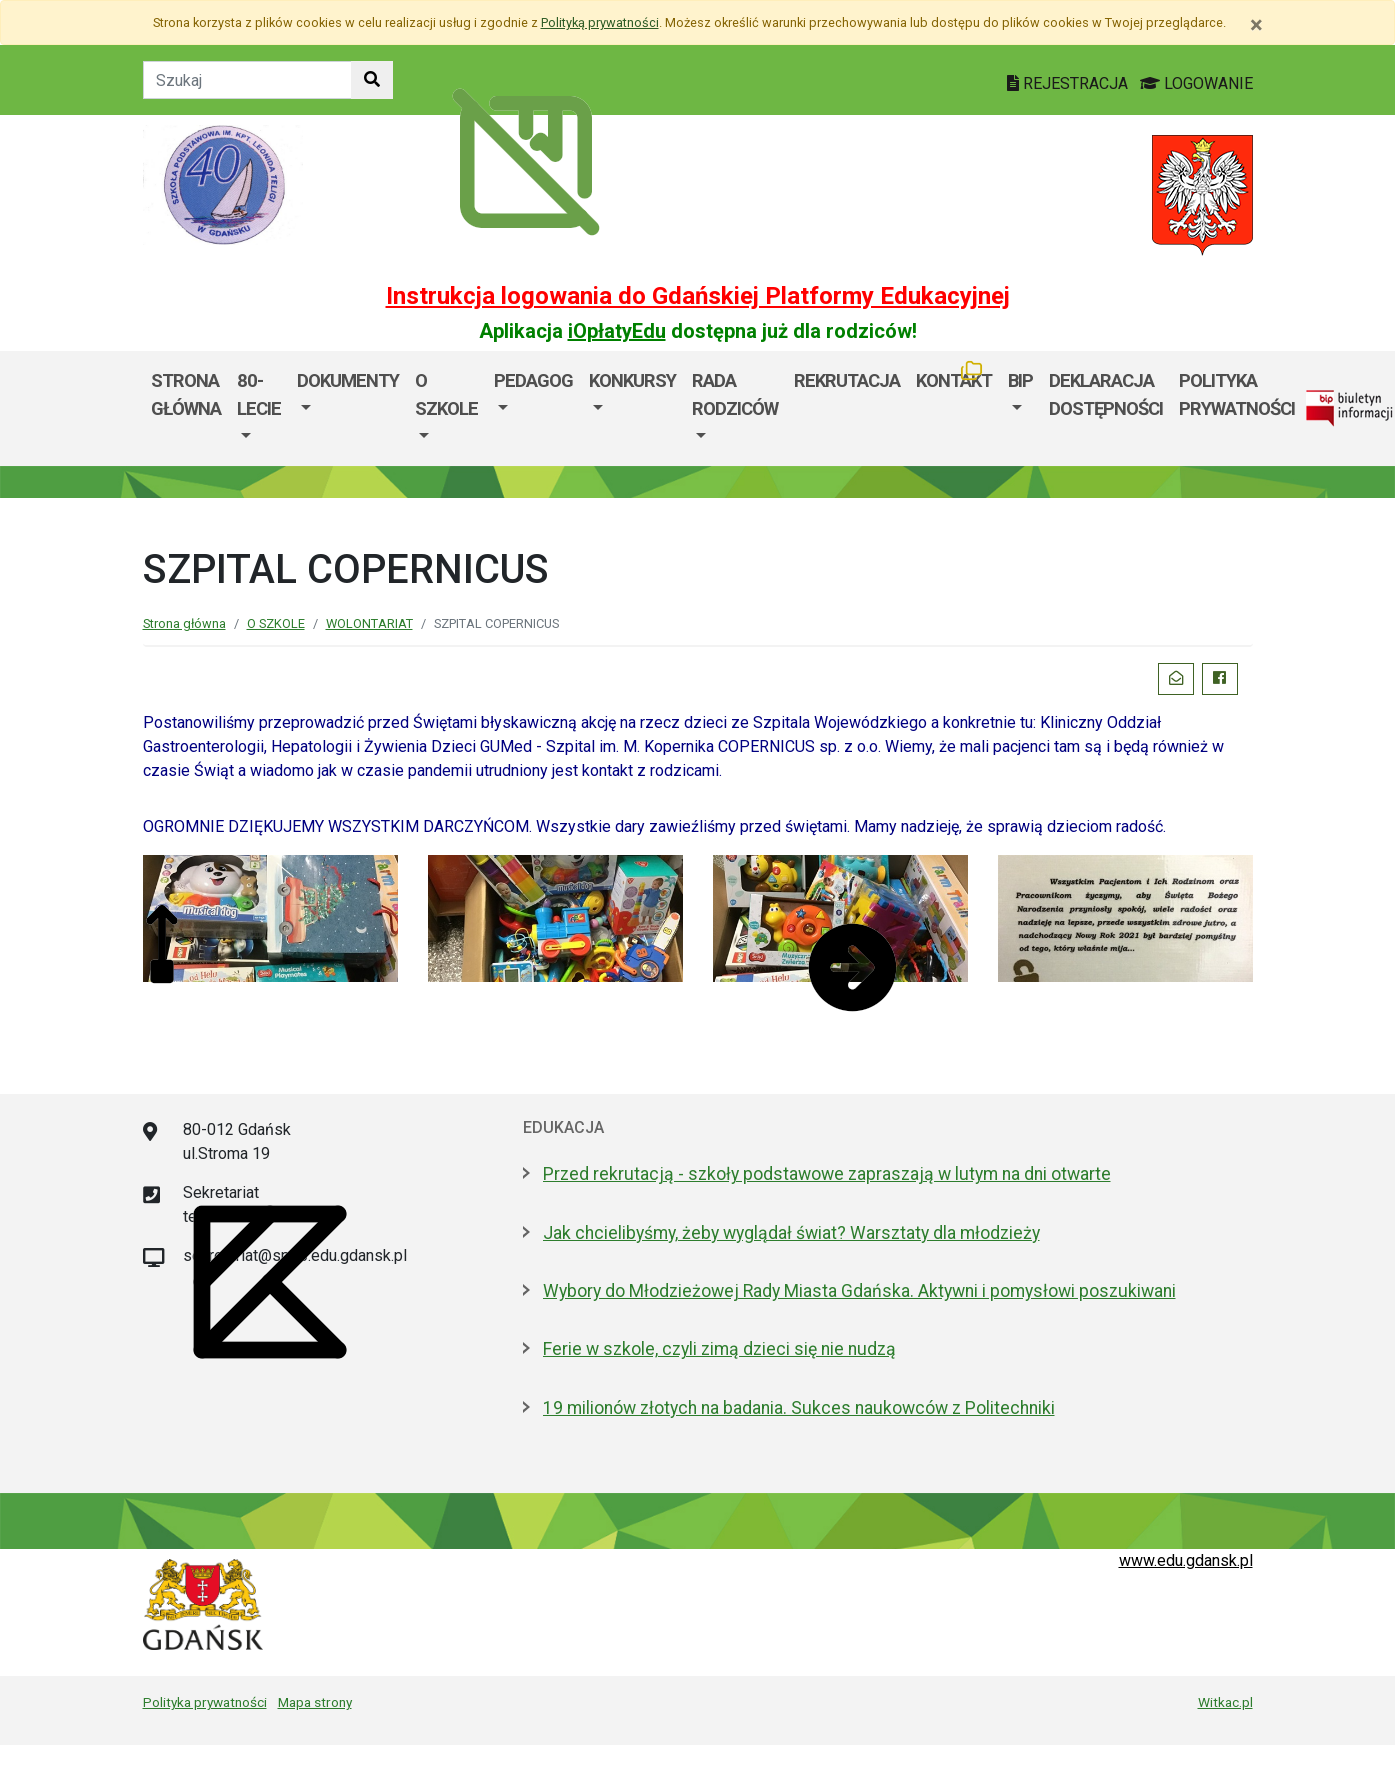  Describe the element at coordinates (526, 162) in the screenshot. I see `album or collection unavailable` at that location.